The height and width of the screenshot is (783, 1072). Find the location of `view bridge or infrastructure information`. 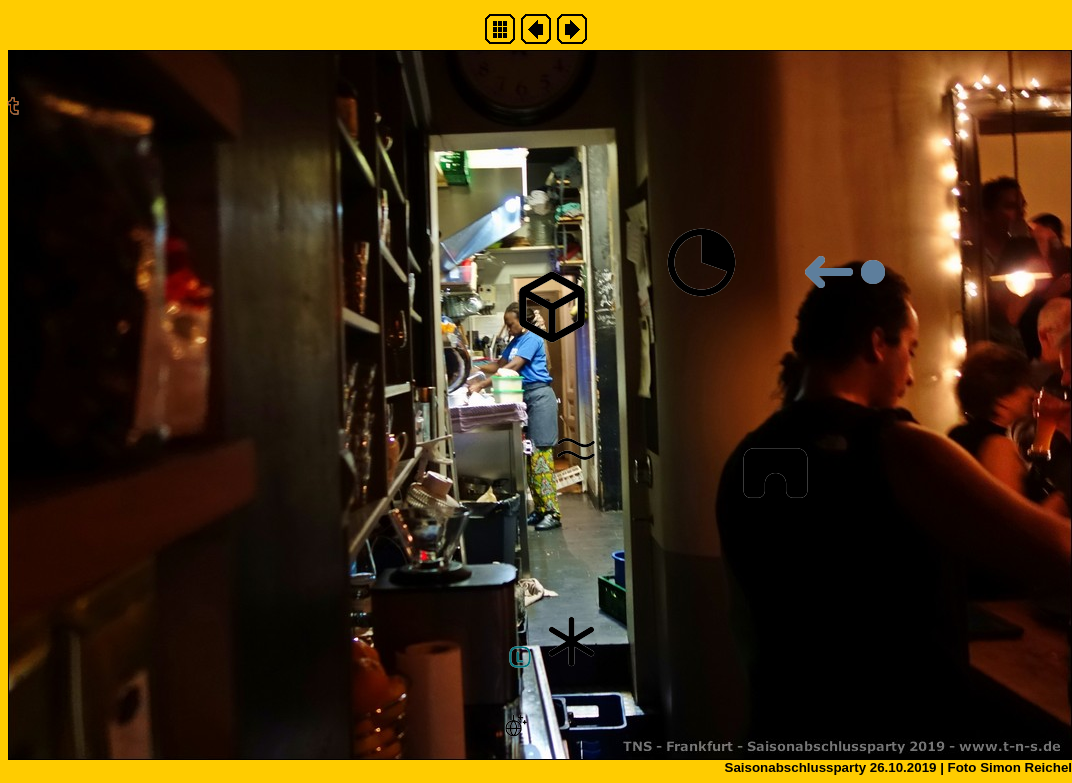

view bridge or infrastructure information is located at coordinates (775, 469).